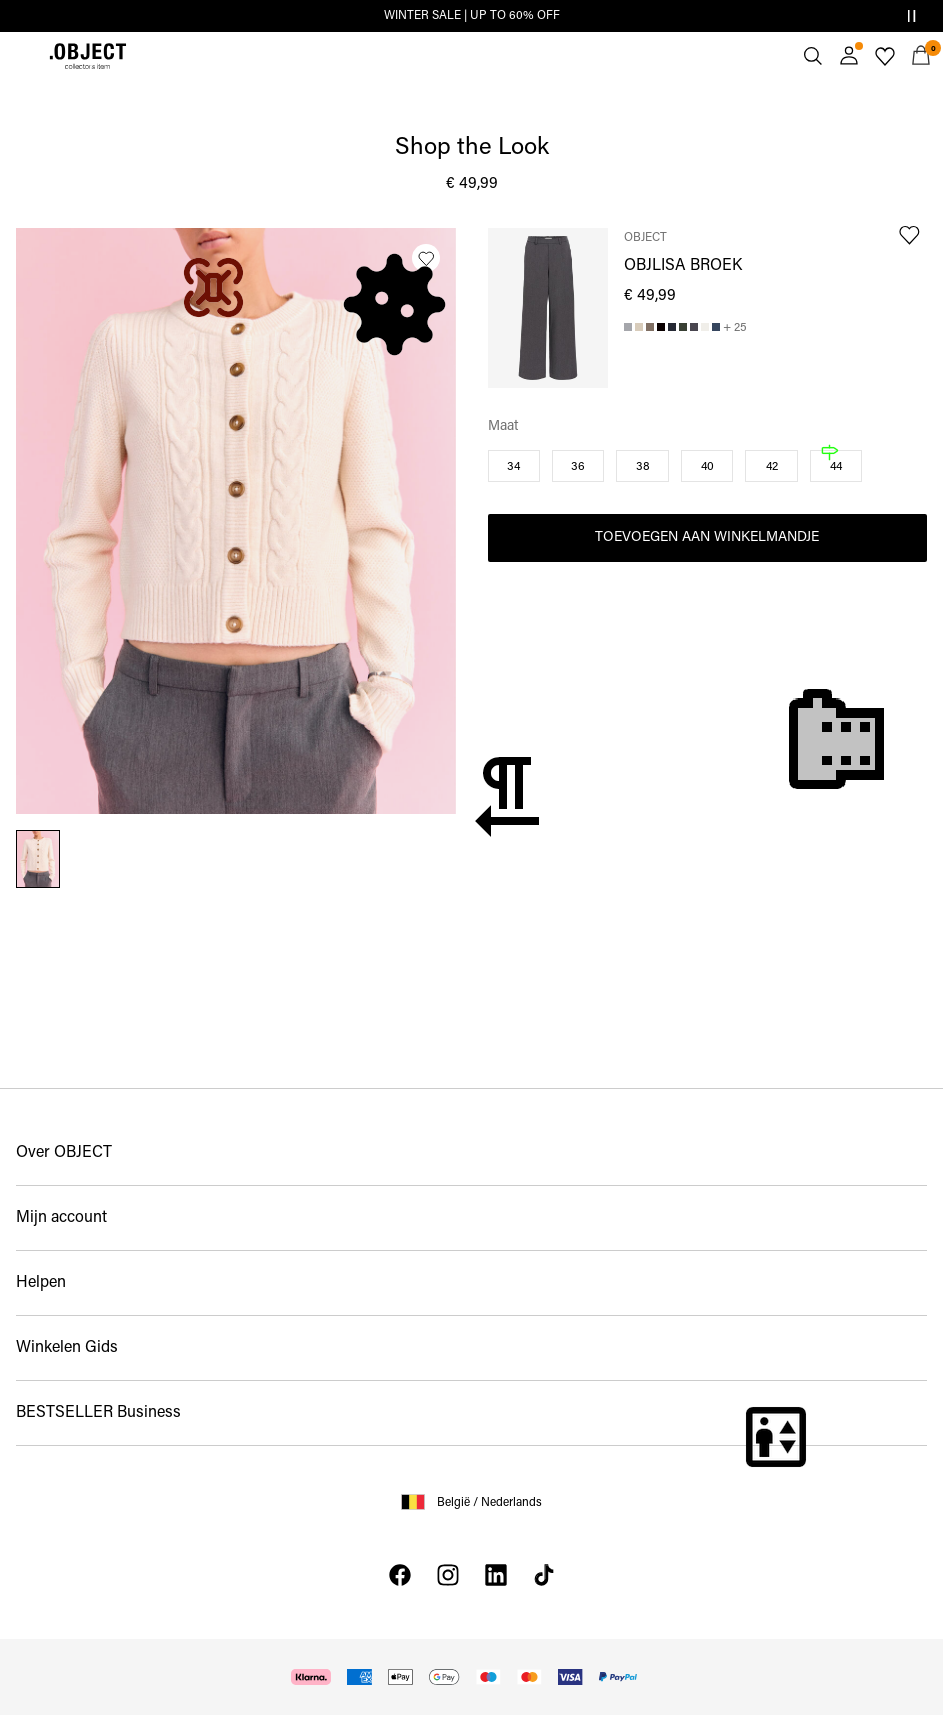 The width and height of the screenshot is (943, 1715). I want to click on switch text direction to right-to-left, so click(507, 797).